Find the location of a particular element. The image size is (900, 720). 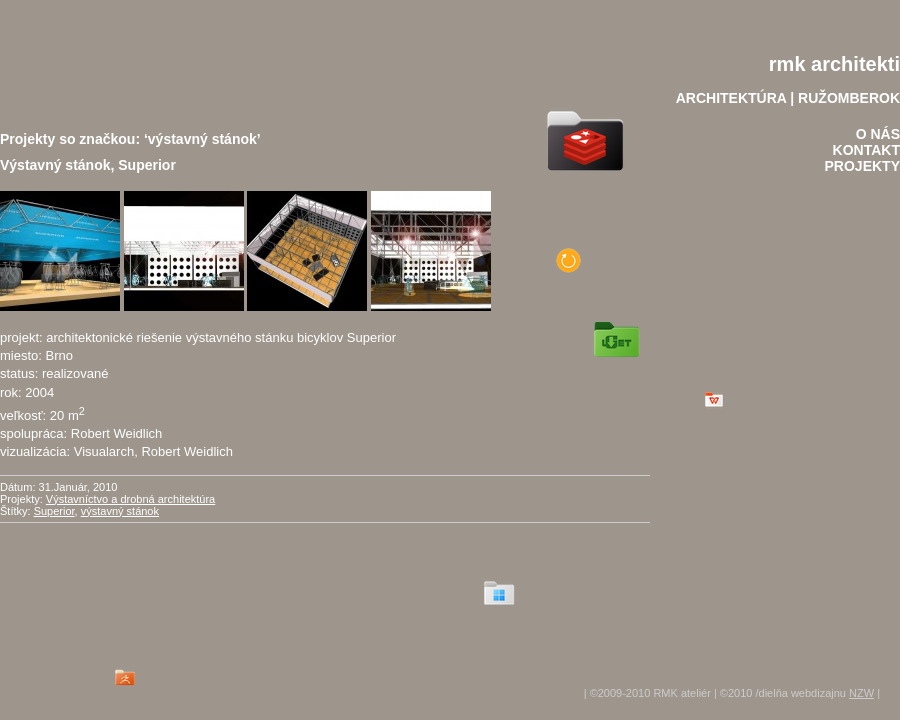

open uGet download manager folder is located at coordinates (616, 340).